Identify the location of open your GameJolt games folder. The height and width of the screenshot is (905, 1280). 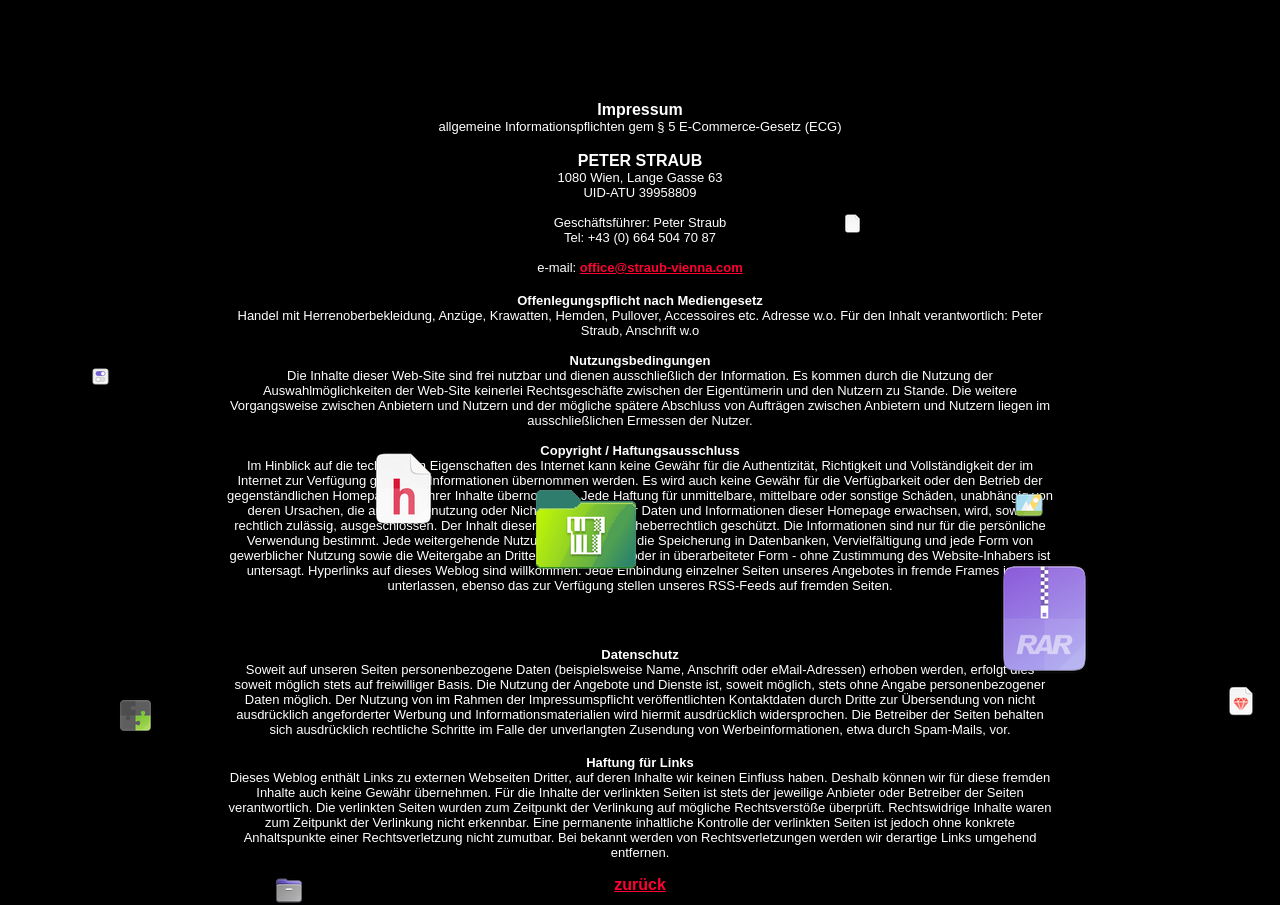
(586, 532).